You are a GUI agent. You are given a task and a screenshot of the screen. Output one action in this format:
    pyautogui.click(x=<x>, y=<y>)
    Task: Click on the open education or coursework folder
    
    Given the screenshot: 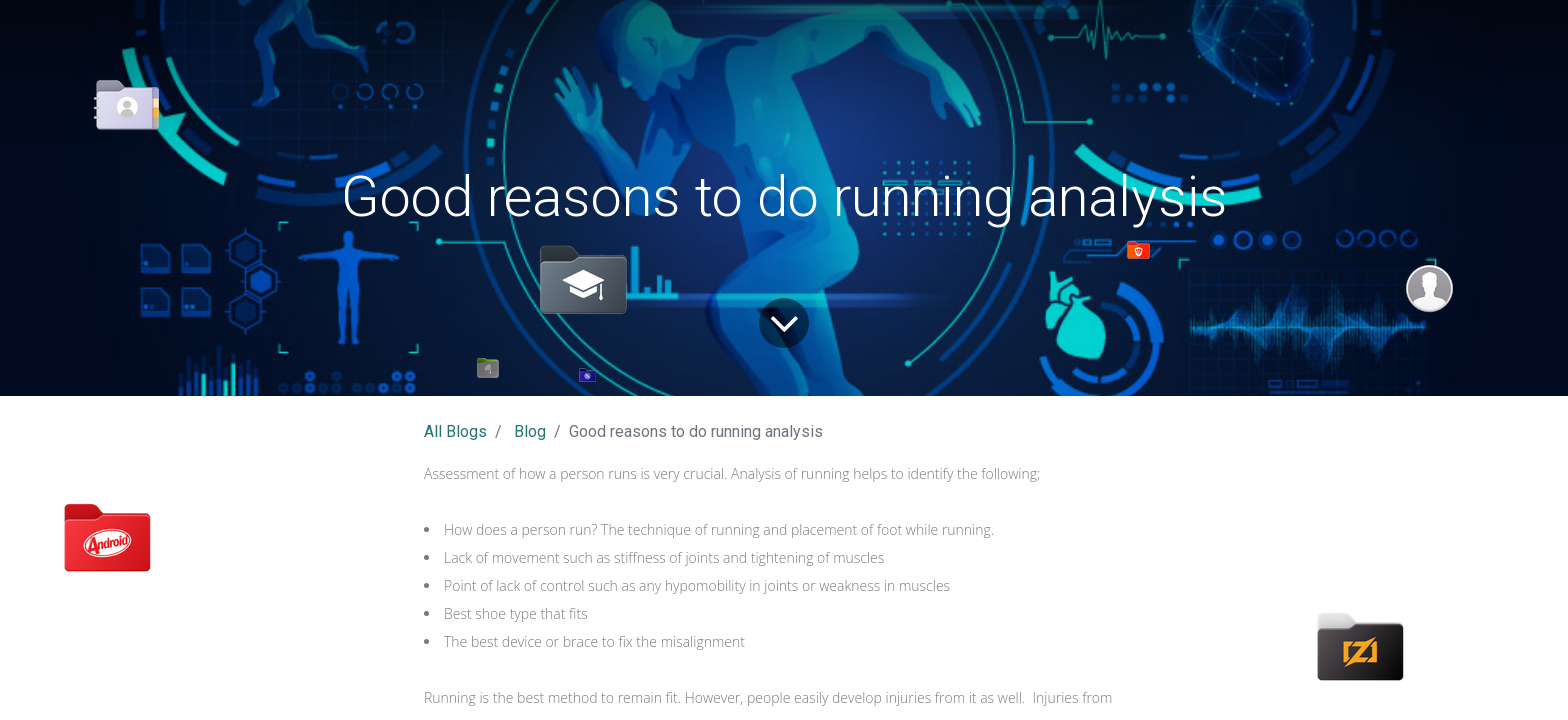 What is the action you would take?
    pyautogui.click(x=583, y=282)
    